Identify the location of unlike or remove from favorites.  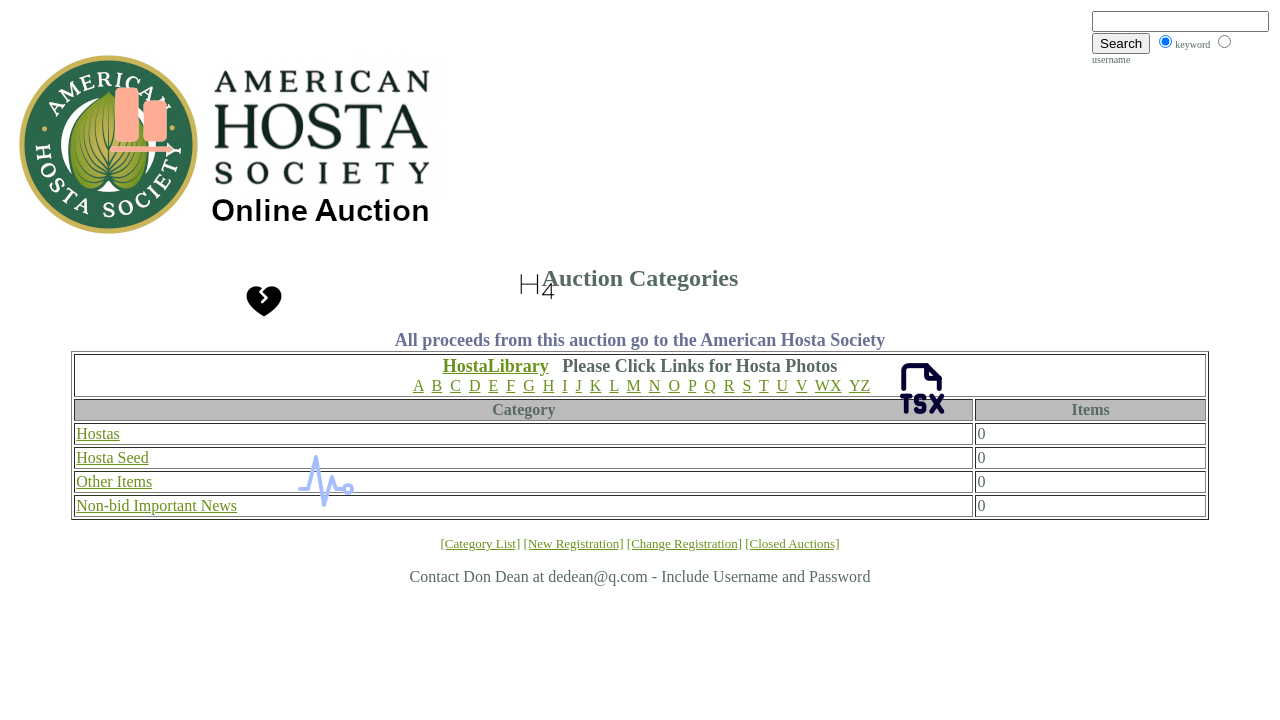
(264, 300).